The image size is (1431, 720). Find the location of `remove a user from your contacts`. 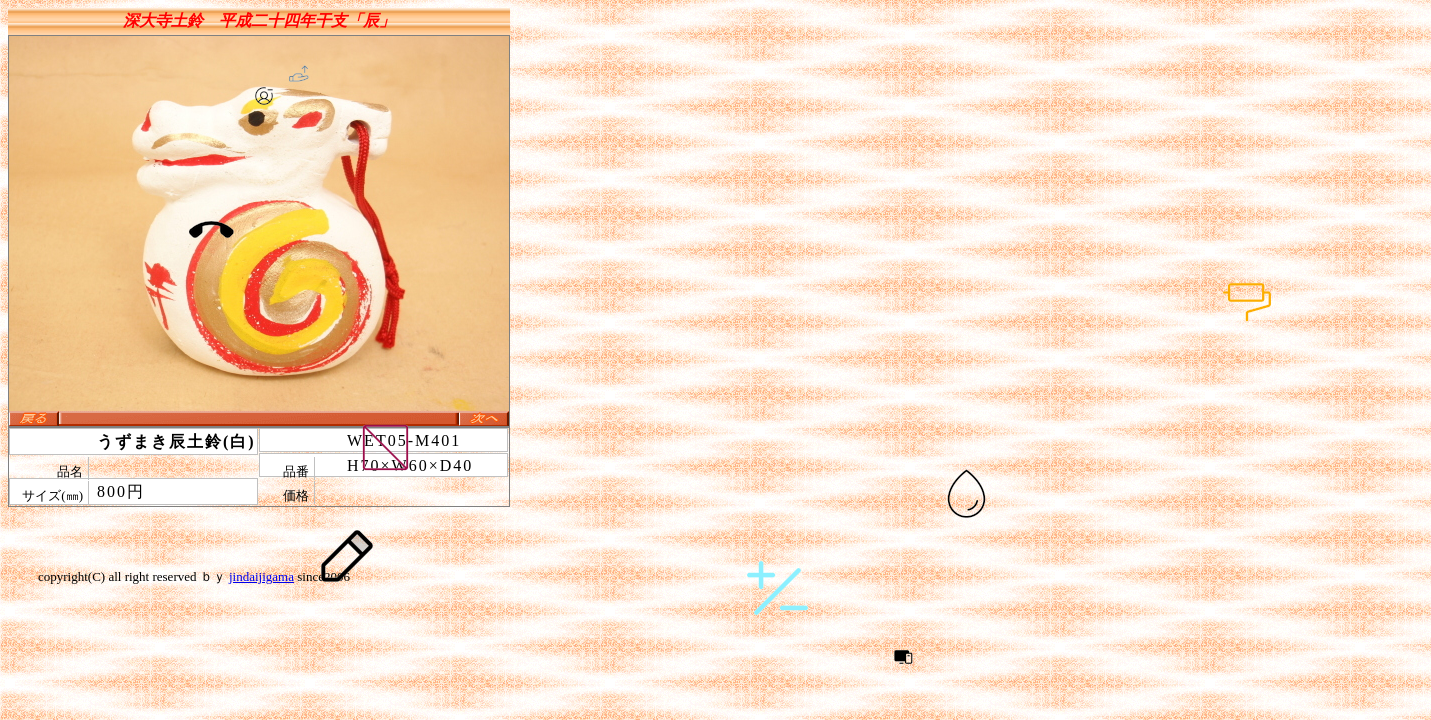

remove a user from your contacts is located at coordinates (264, 96).